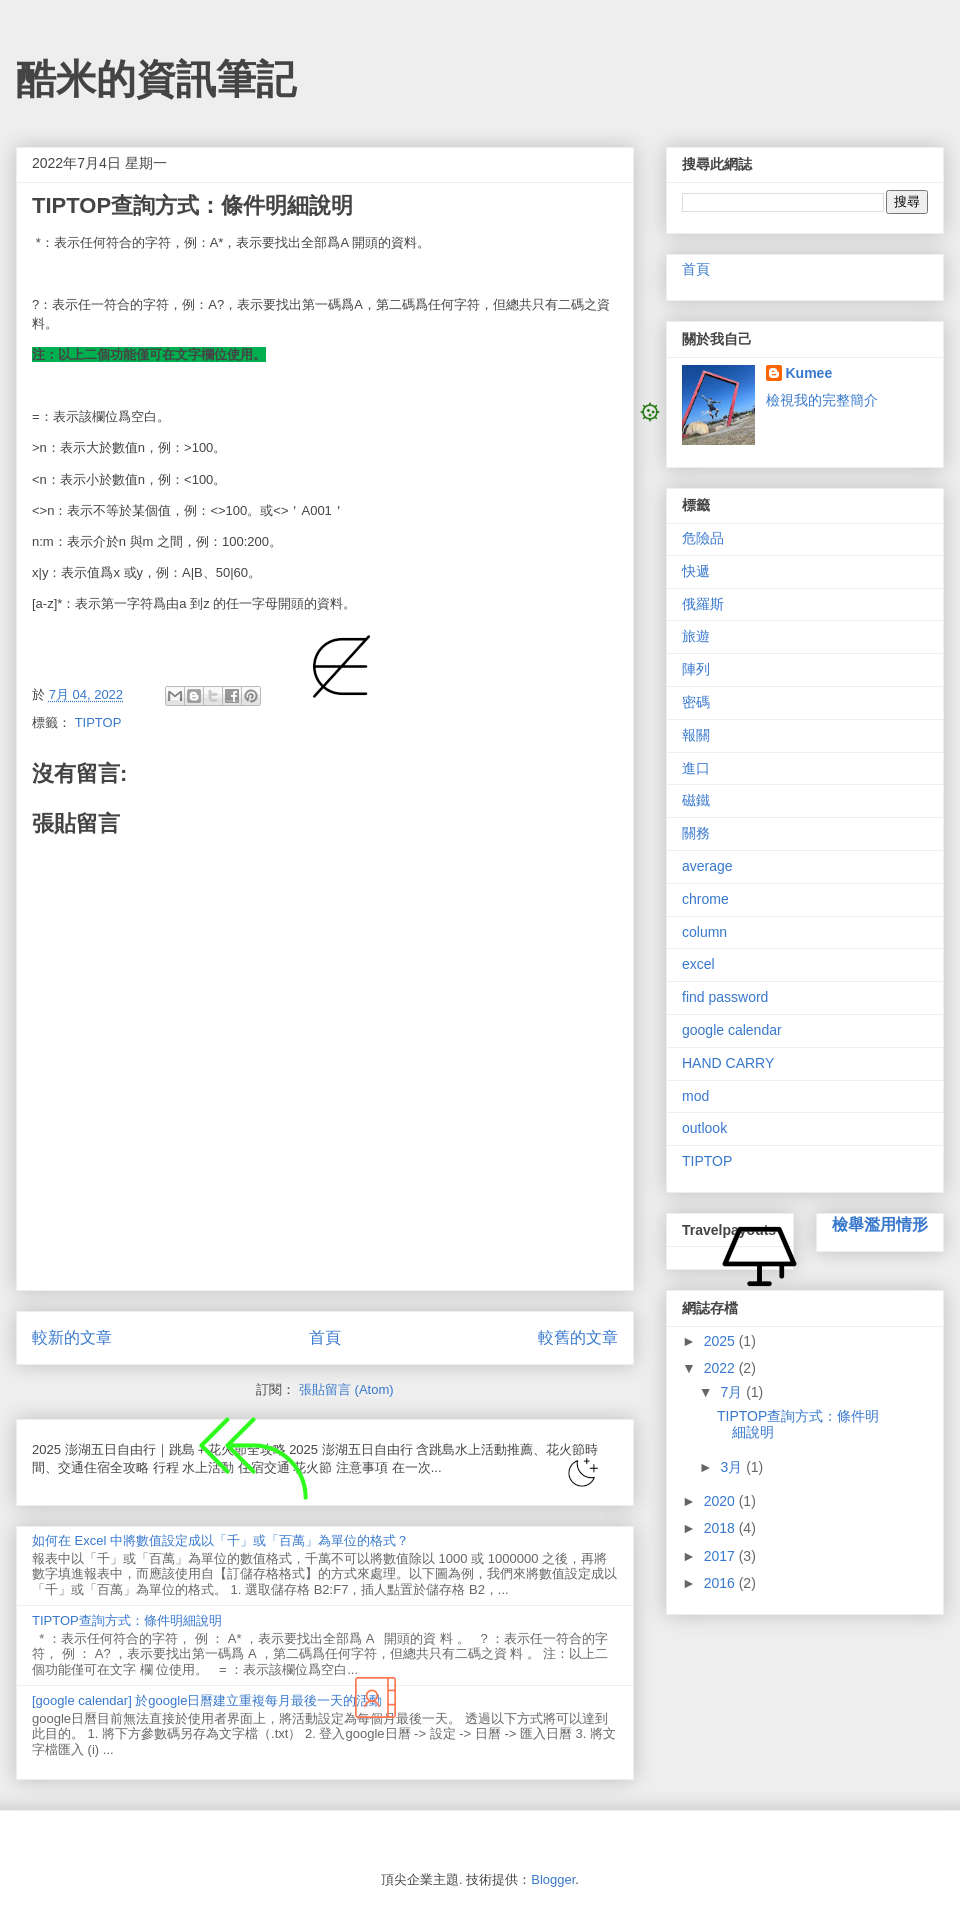 The width and height of the screenshot is (960, 1919). Describe the element at coordinates (582, 1473) in the screenshot. I see `enable dark mode or night theme` at that location.